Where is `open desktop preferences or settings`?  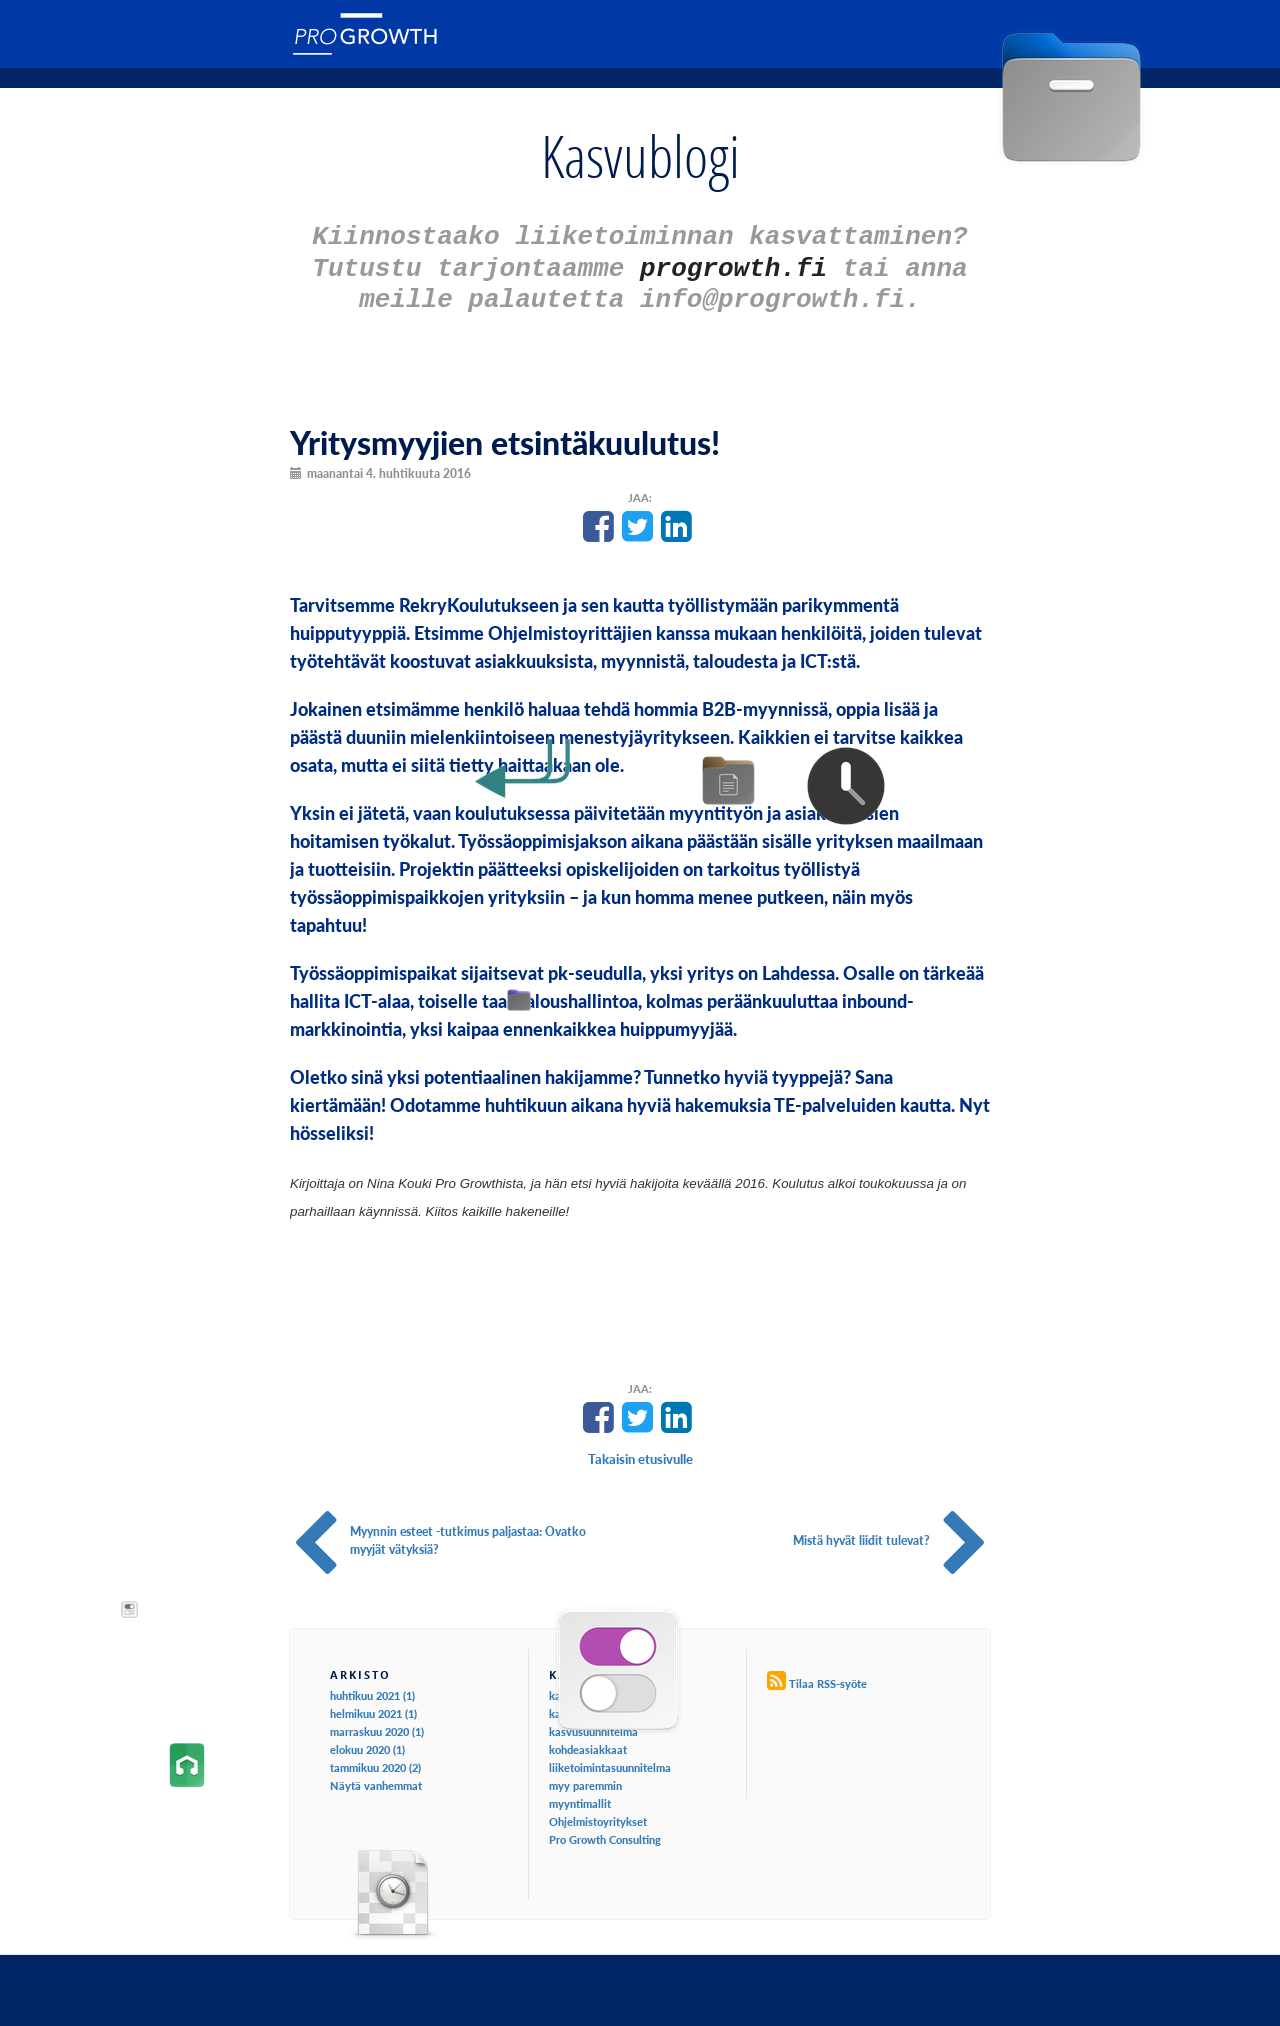
open desktop preferences or settings is located at coordinates (129, 1609).